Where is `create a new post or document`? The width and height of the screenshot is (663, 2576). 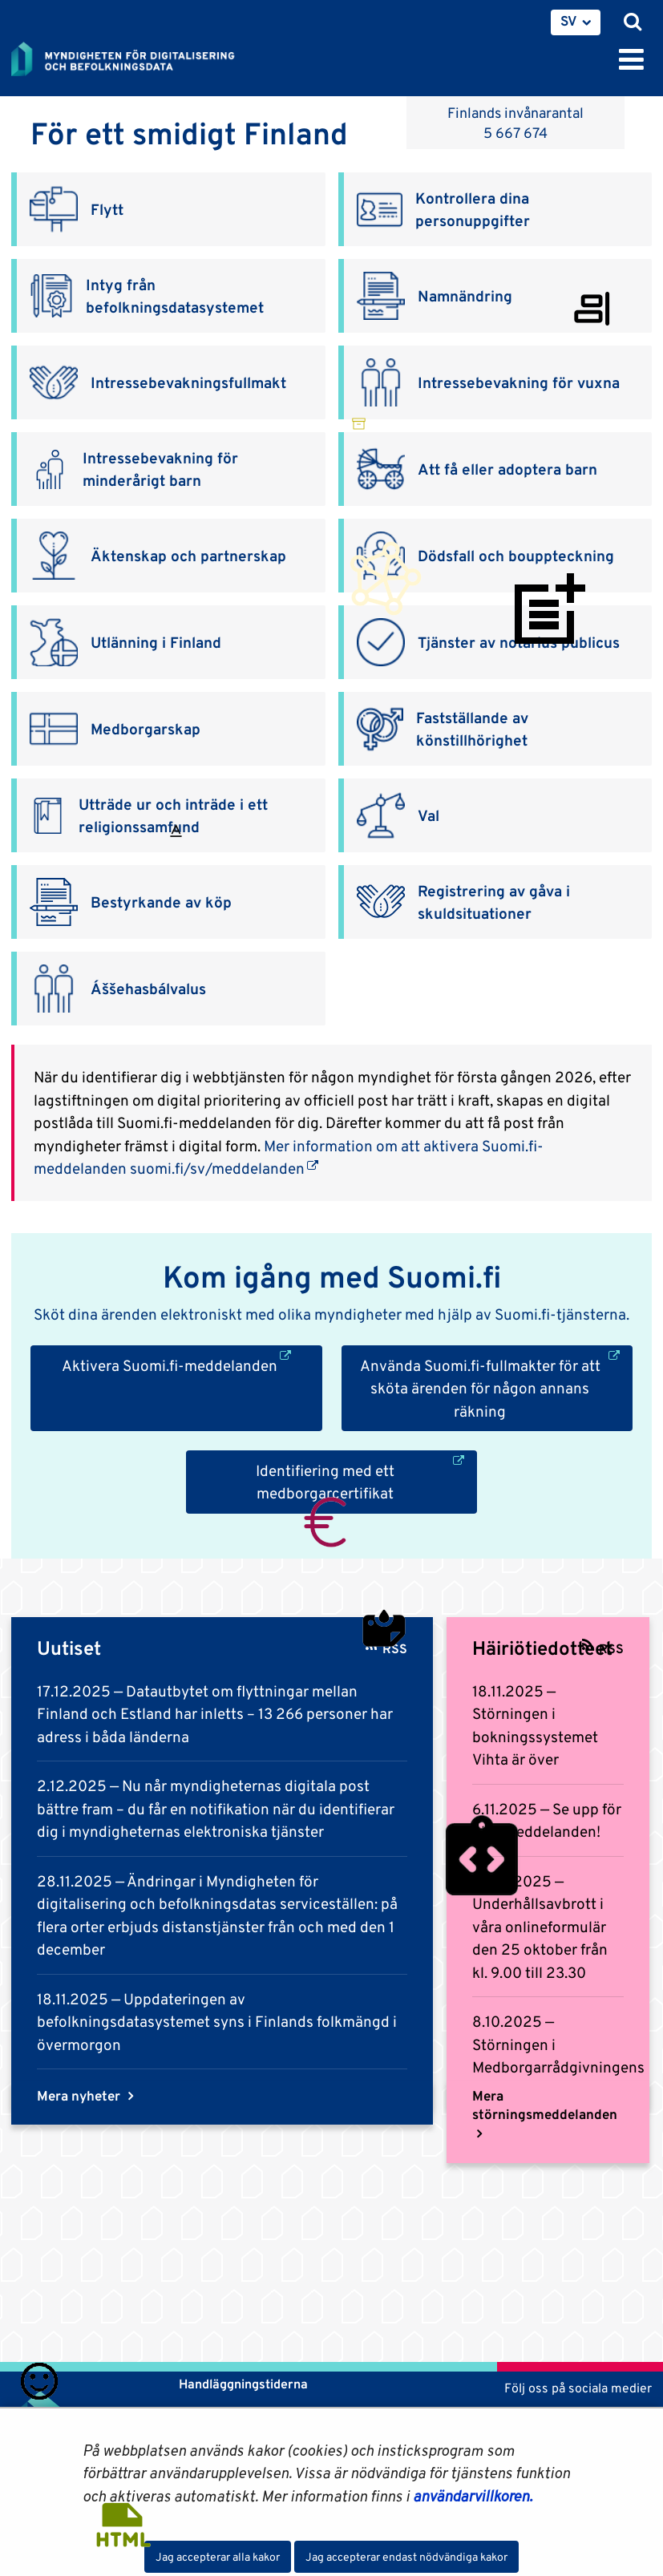 create a new post or document is located at coordinates (548, 610).